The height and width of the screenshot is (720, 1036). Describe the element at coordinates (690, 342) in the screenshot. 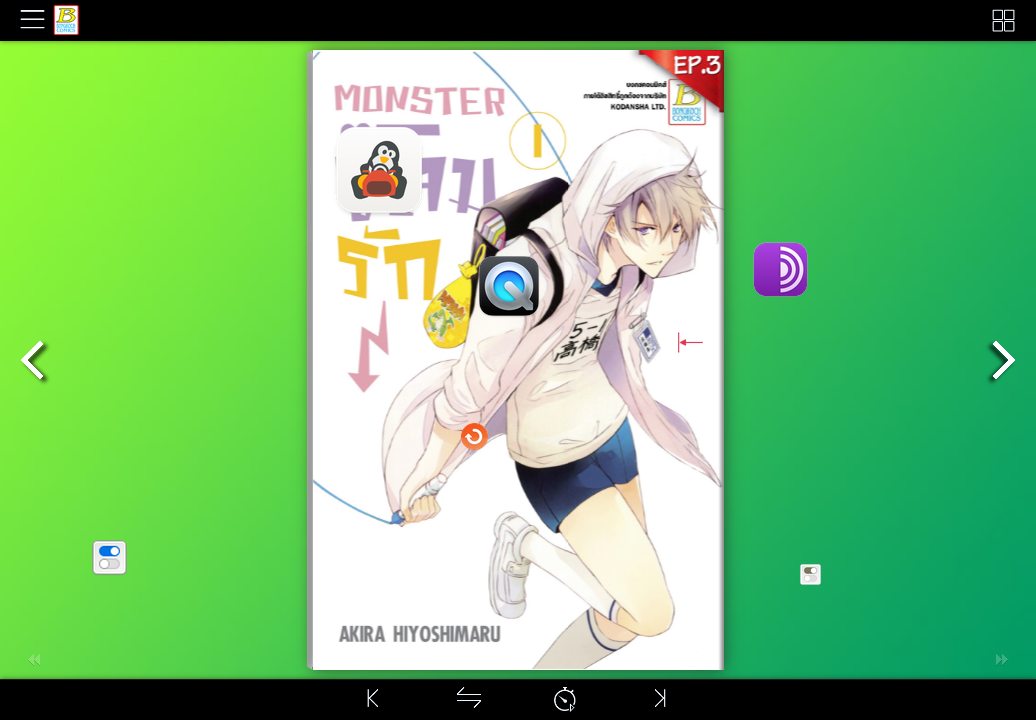

I see `go to the first item in a list or sequence` at that location.